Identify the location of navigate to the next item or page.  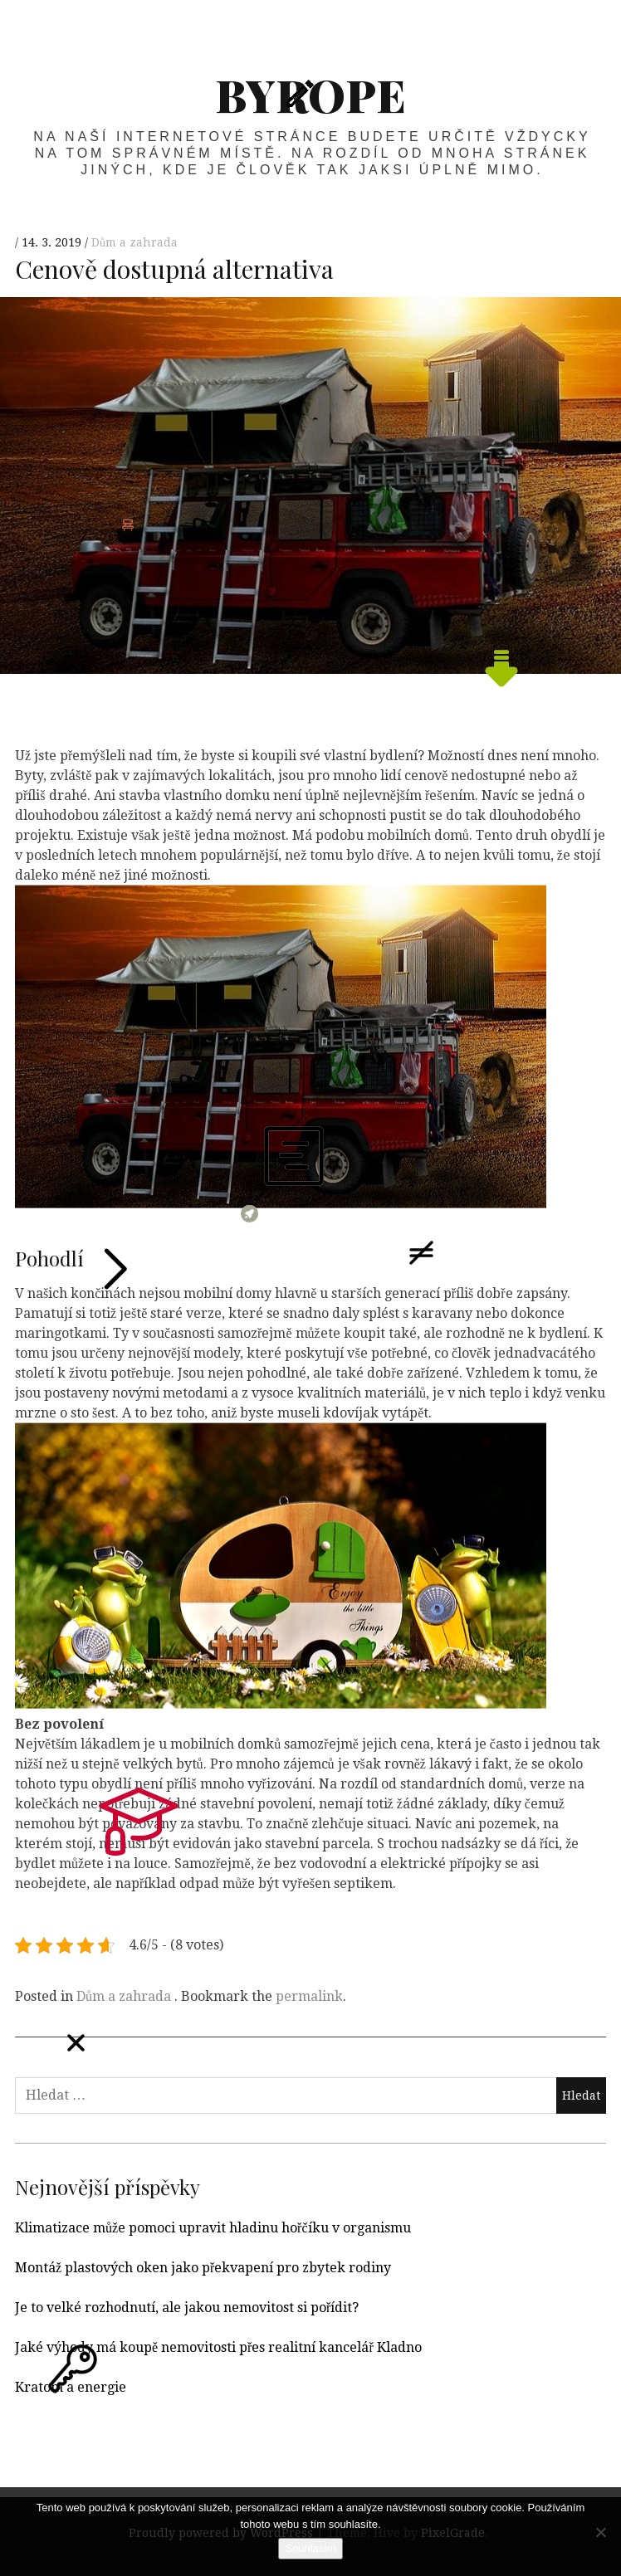
(115, 1269).